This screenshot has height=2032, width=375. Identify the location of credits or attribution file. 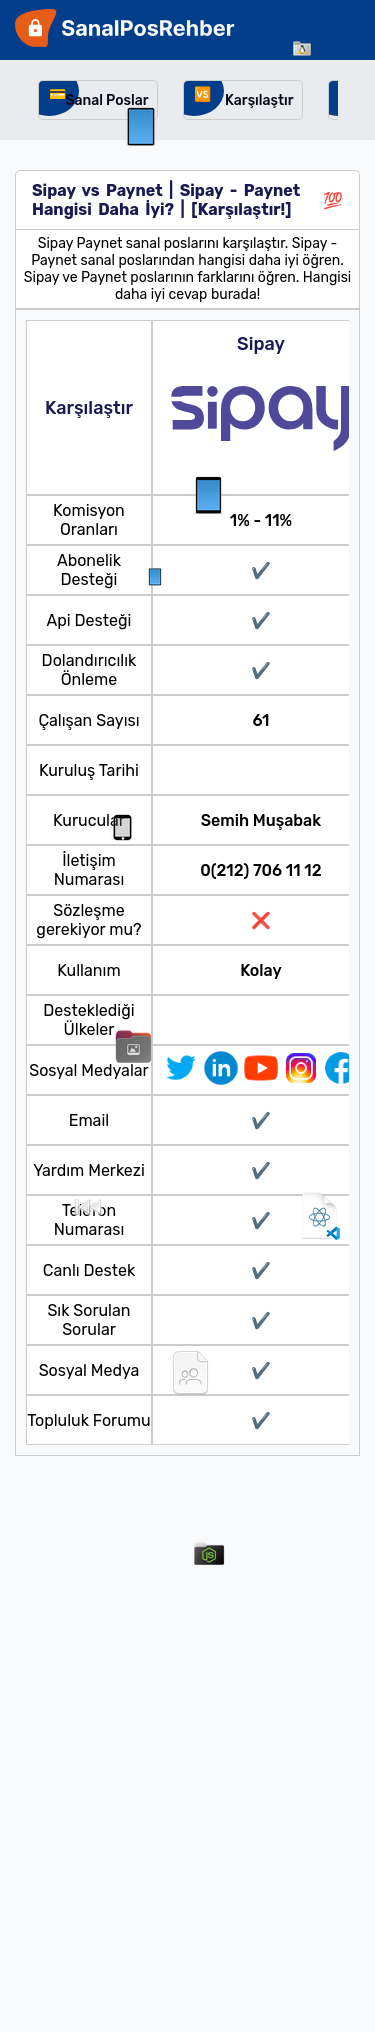
(190, 1372).